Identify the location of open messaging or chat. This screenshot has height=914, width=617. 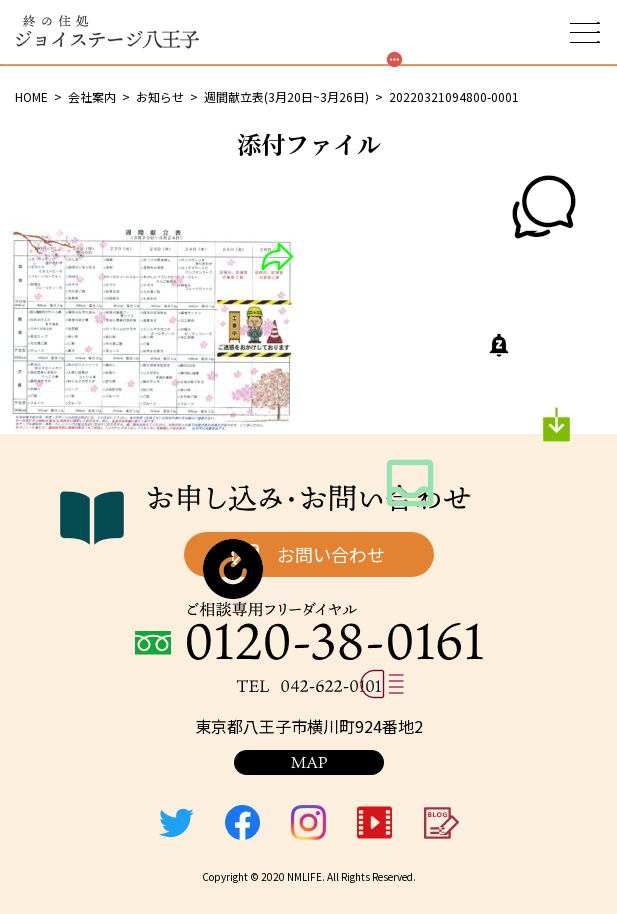
(544, 207).